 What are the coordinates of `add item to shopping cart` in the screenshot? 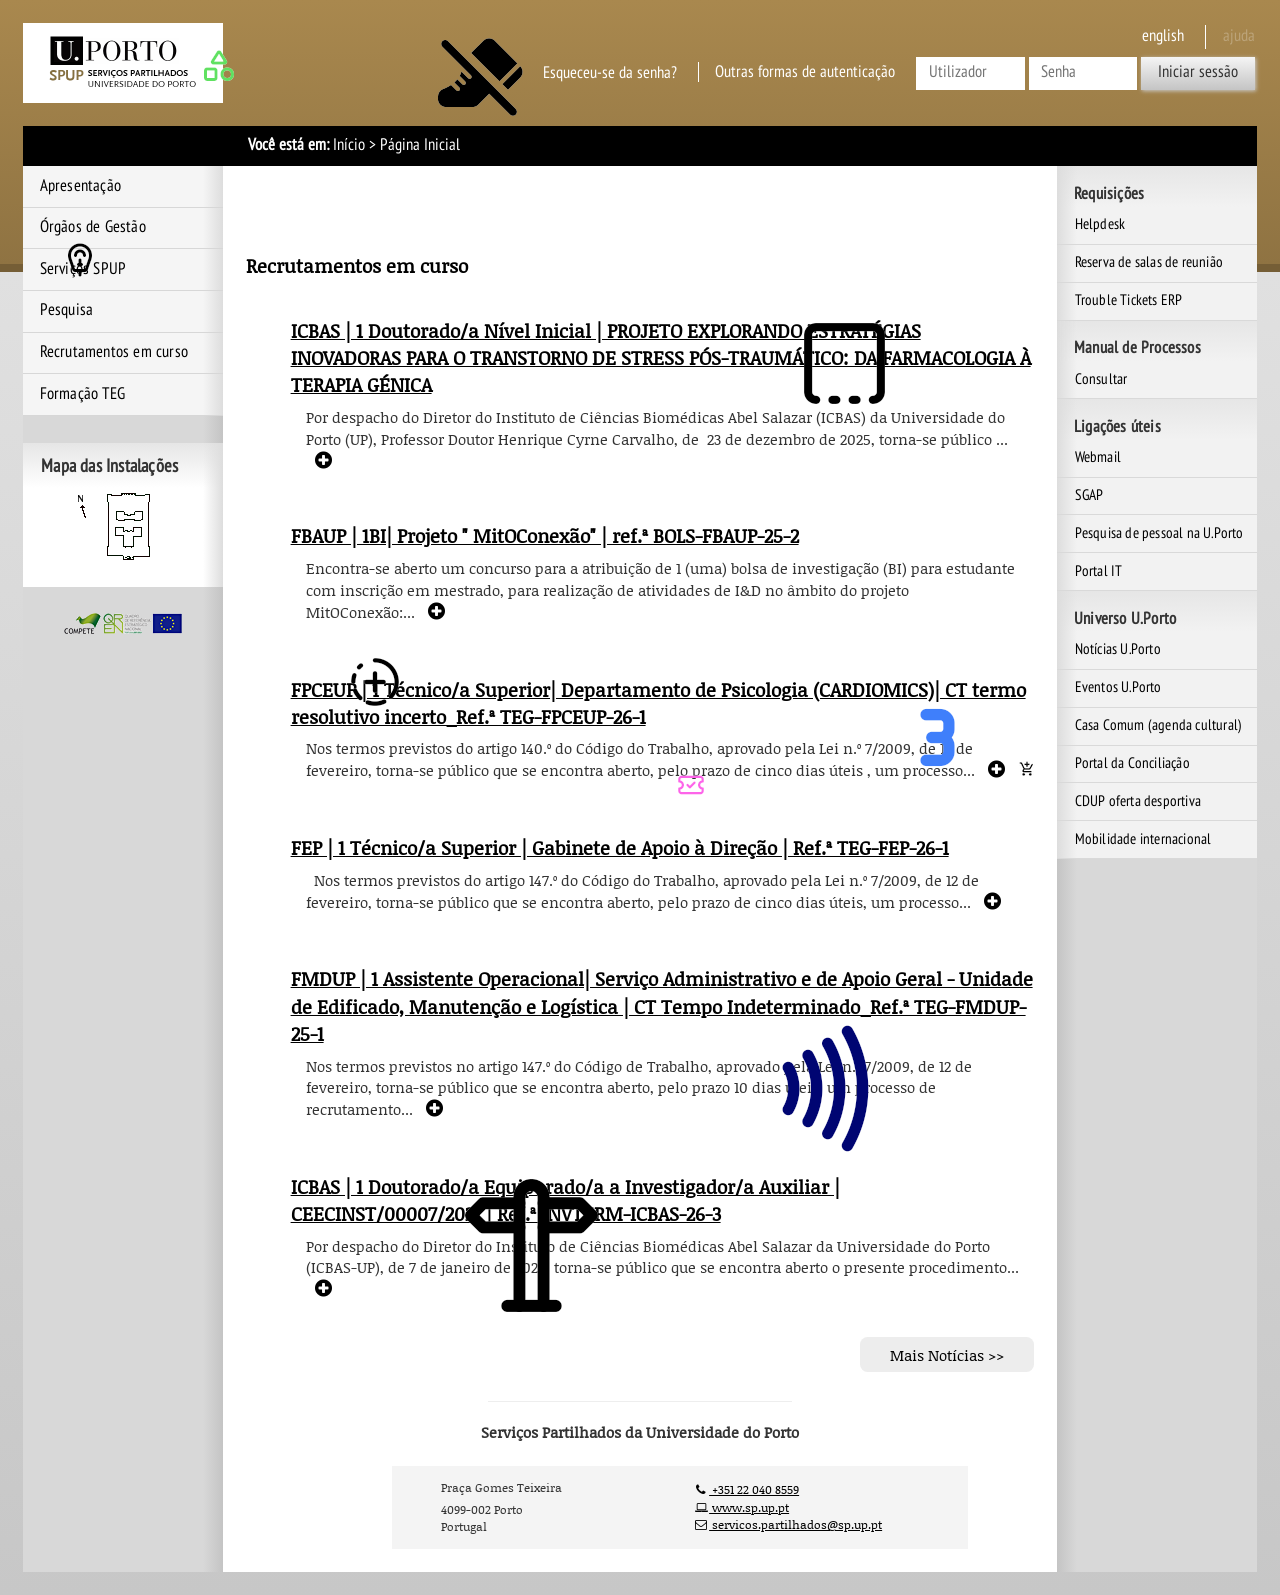 It's located at (1027, 769).